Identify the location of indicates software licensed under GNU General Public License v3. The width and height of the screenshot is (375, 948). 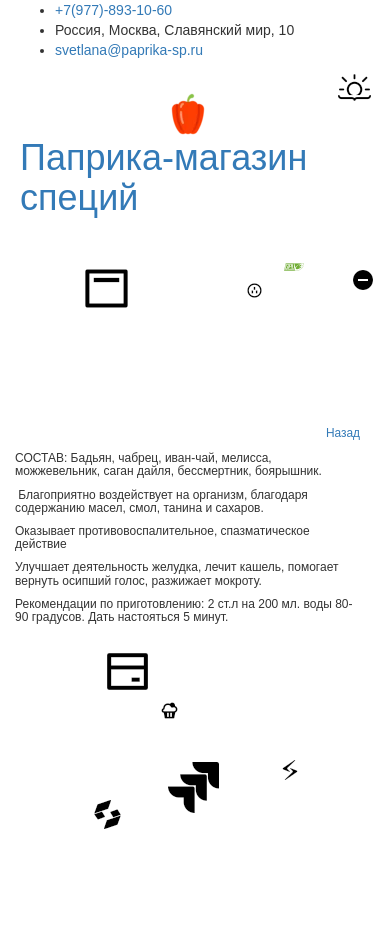
(294, 267).